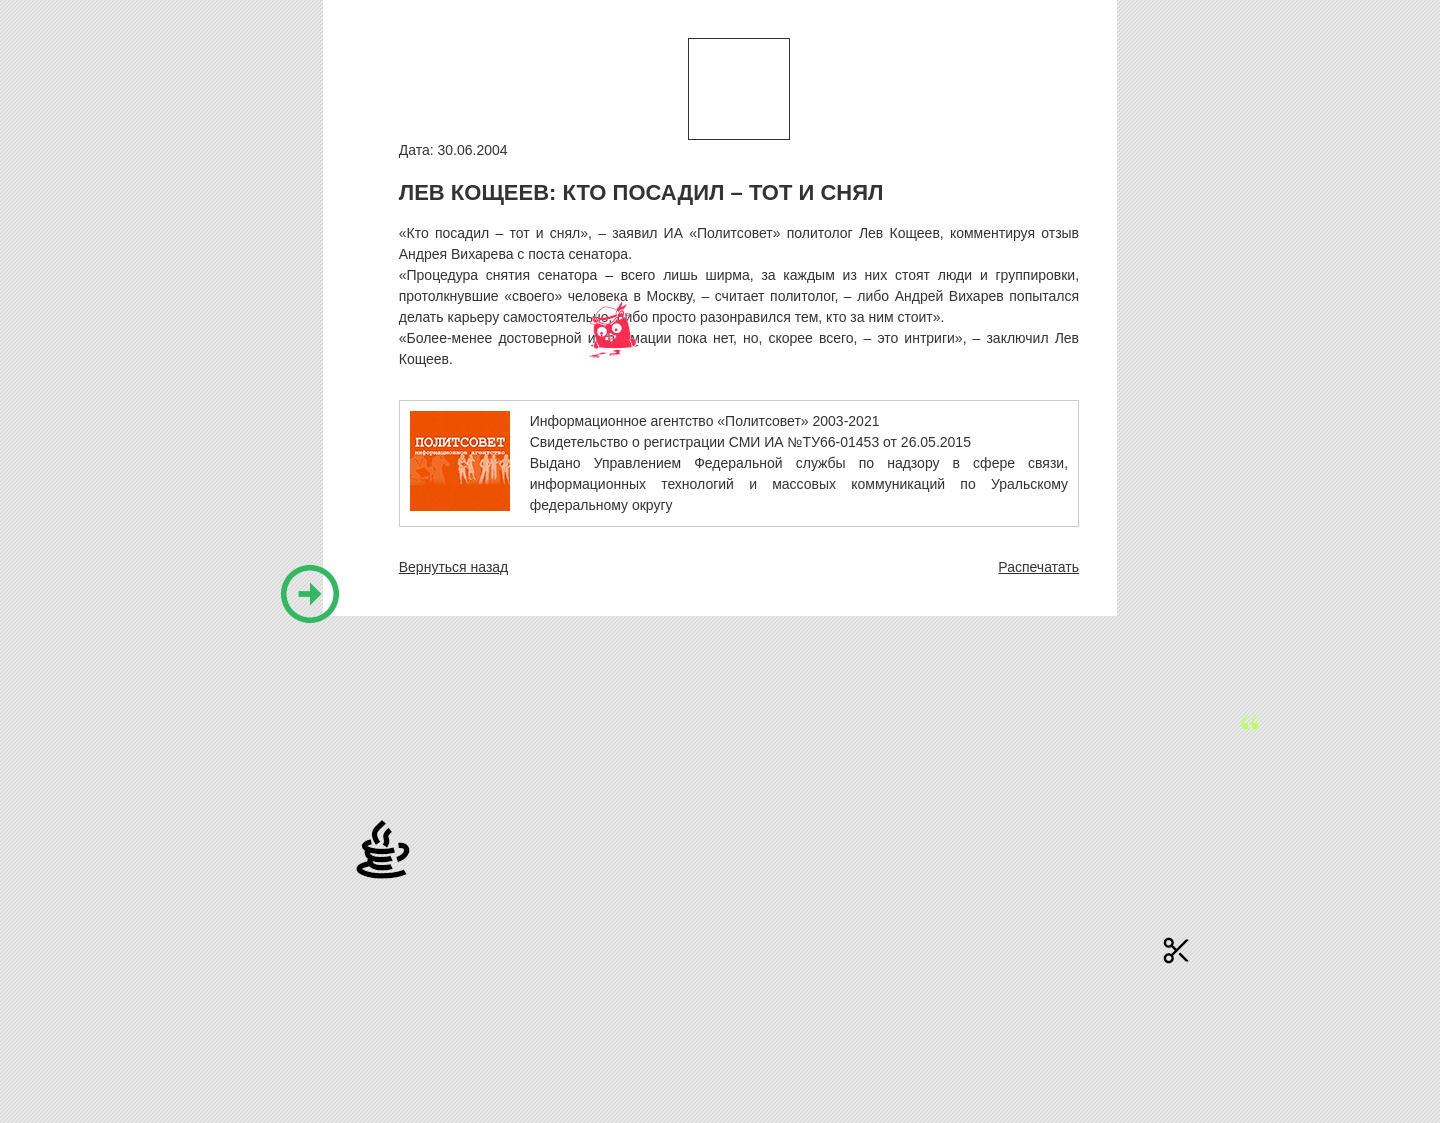 This screenshot has height=1123, width=1440. Describe the element at coordinates (1176, 950) in the screenshot. I see `cut selected content` at that location.